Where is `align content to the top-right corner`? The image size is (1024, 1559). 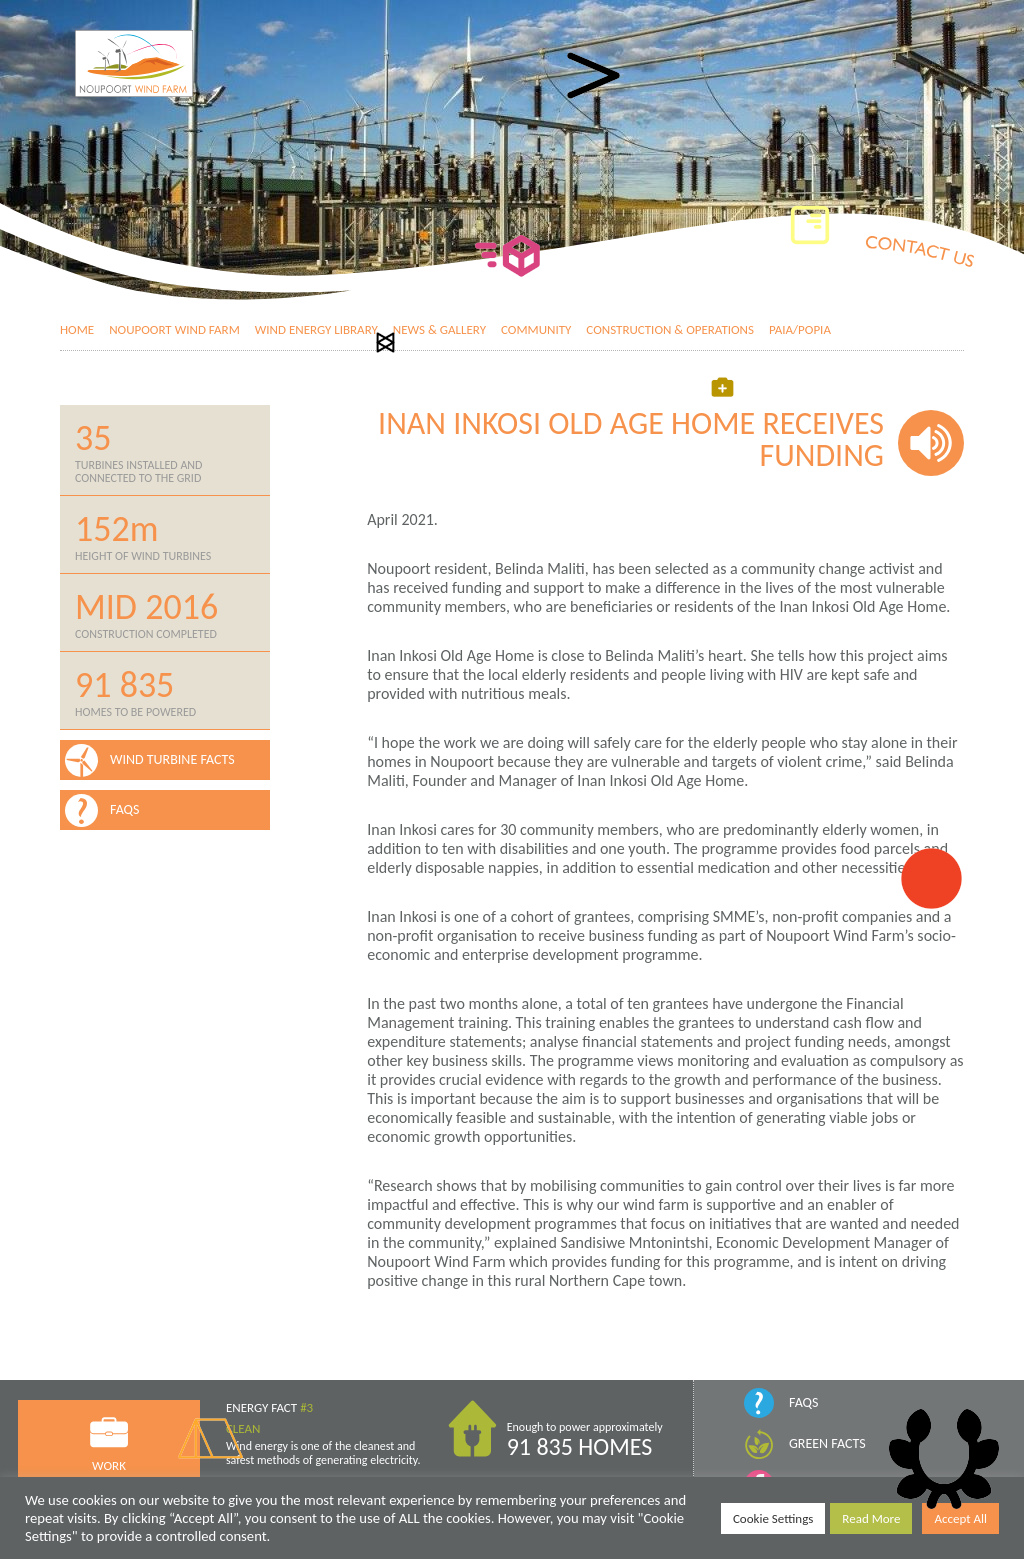 align content to the top-right corner is located at coordinates (810, 225).